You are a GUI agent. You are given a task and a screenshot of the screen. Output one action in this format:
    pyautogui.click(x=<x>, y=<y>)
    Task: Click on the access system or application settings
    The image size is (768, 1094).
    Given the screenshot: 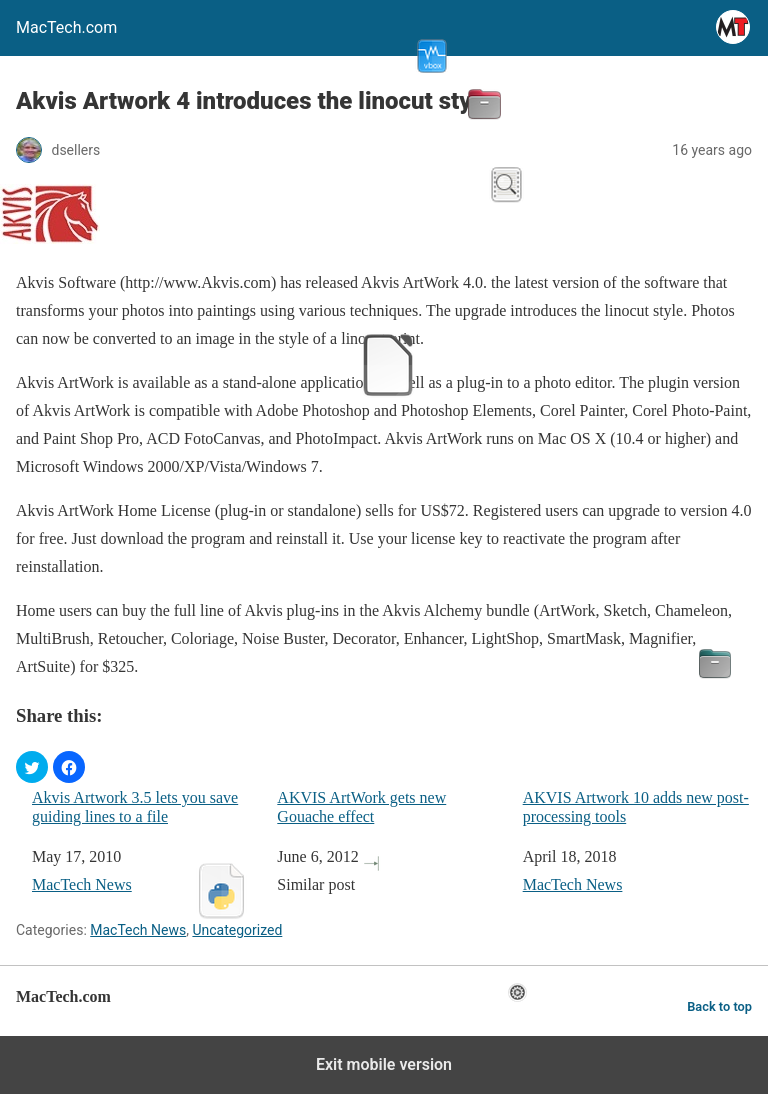 What is the action you would take?
    pyautogui.click(x=517, y=992)
    